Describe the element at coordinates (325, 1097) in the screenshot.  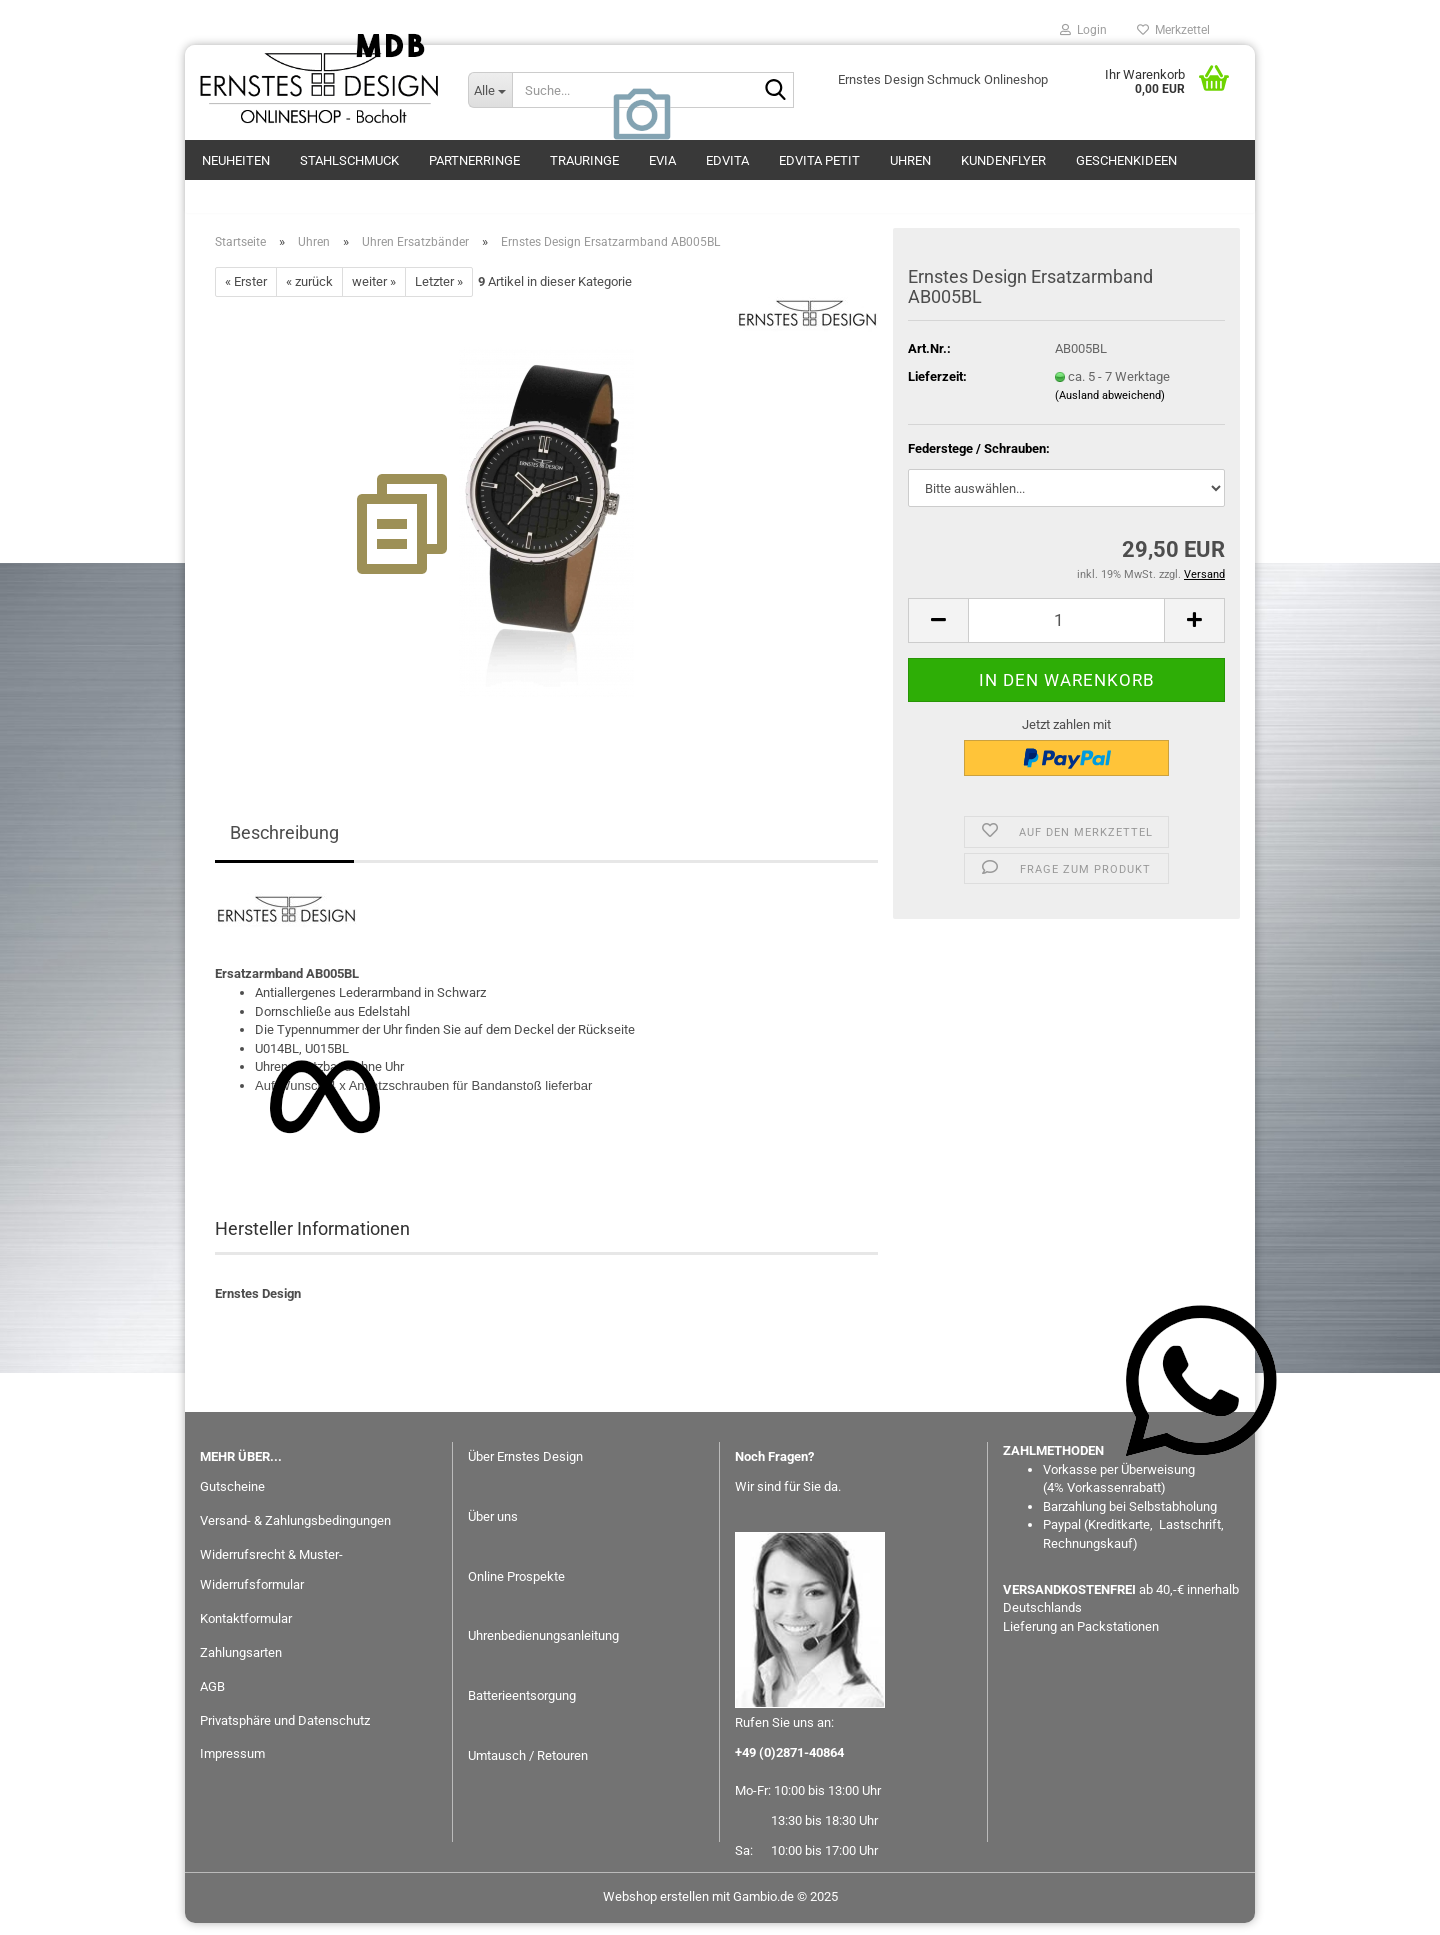
I see `meta company logo` at that location.